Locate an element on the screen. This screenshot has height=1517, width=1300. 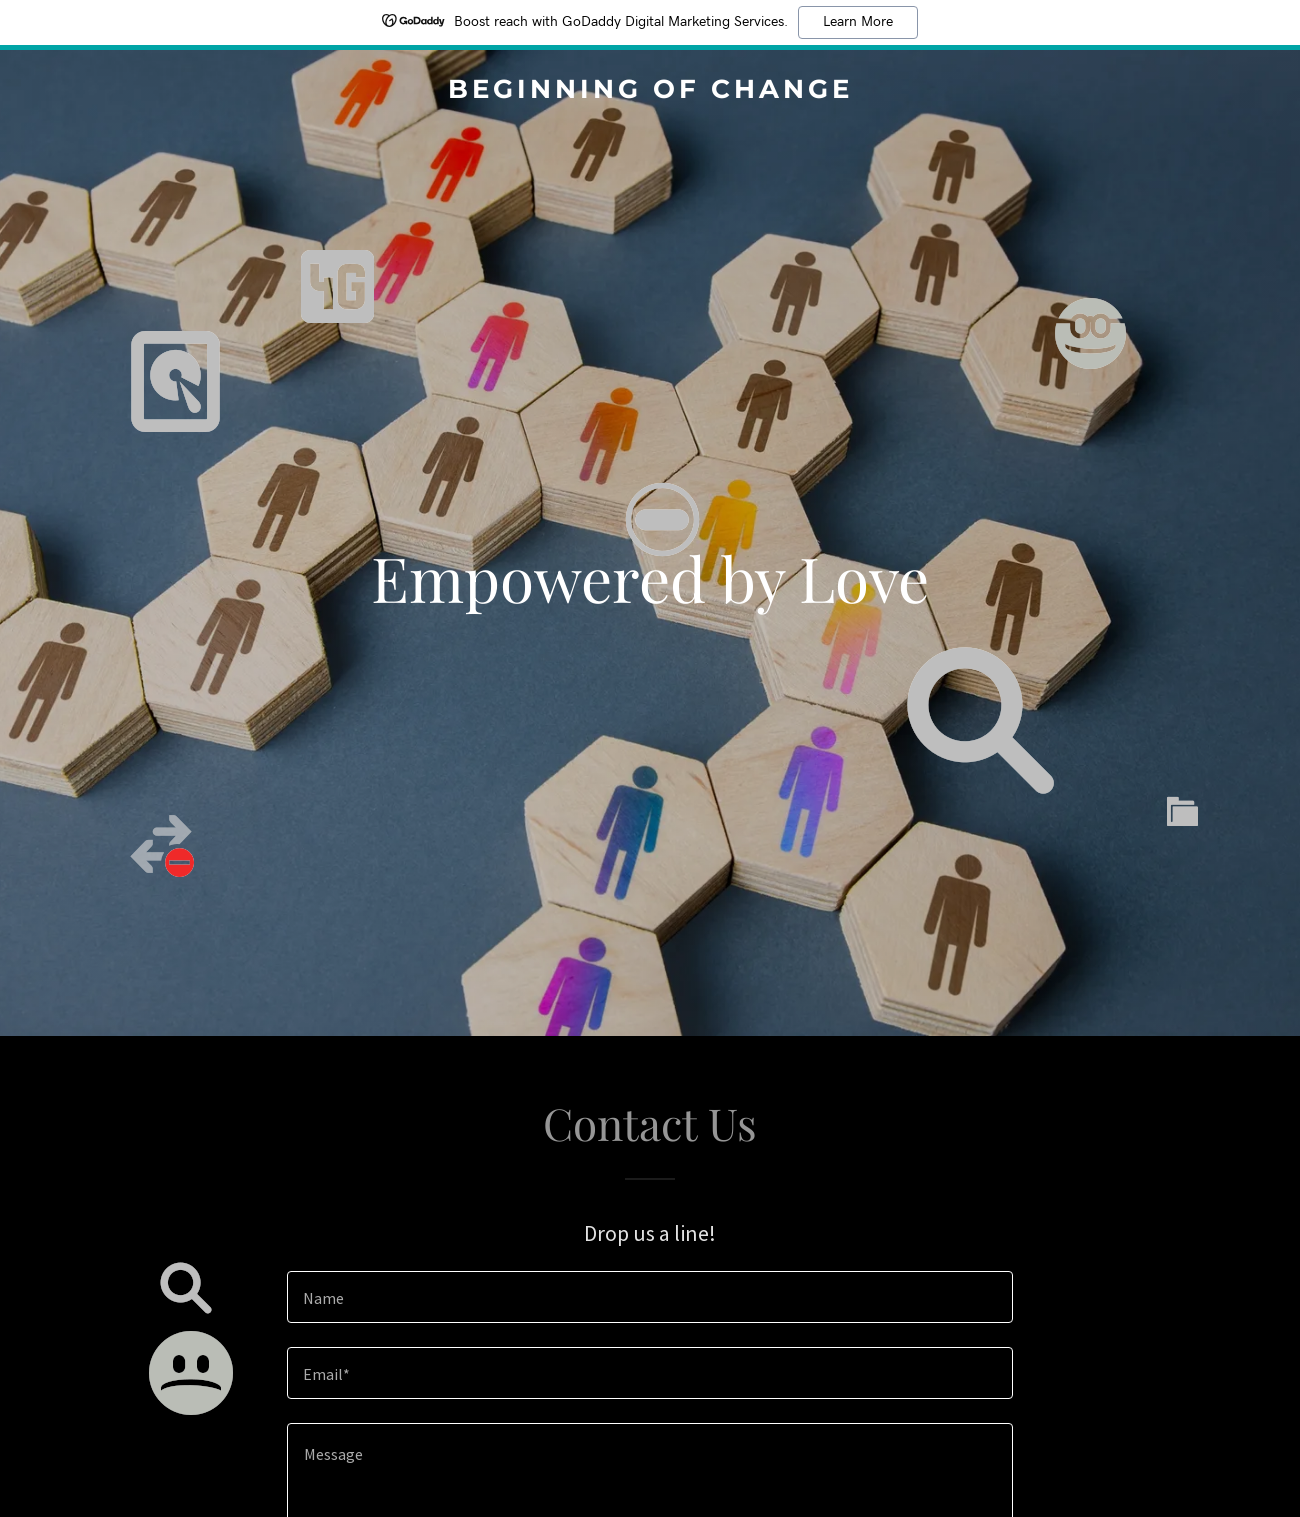
open saved searches folder is located at coordinates (980, 720).